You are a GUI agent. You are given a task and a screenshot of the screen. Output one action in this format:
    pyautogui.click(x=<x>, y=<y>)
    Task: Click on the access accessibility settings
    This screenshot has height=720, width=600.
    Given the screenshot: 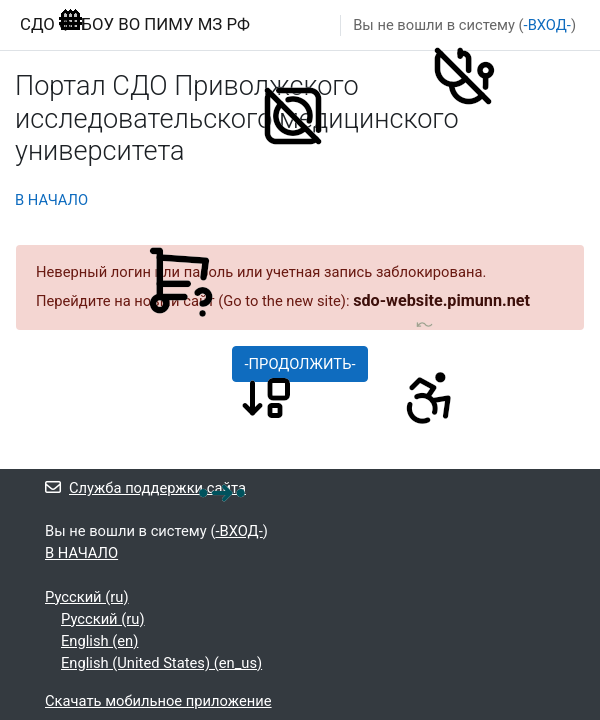 What is the action you would take?
    pyautogui.click(x=430, y=398)
    